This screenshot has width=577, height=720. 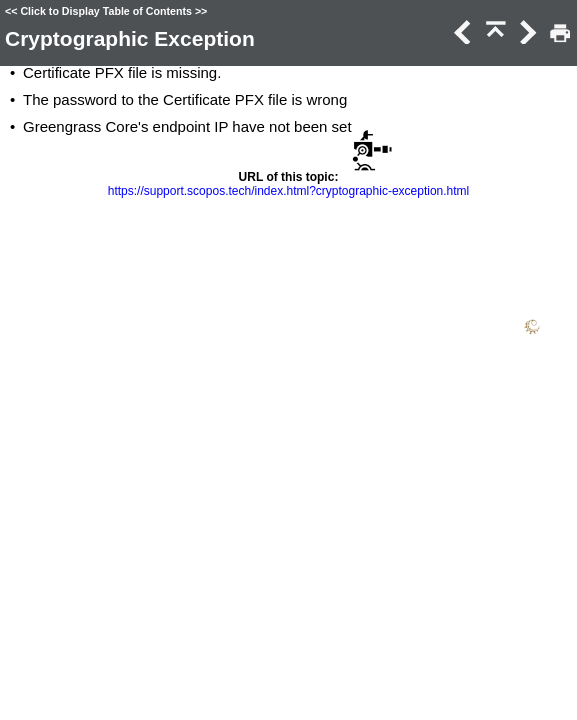 I want to click on select crescent blade weapon in game inventory, so click(x=532, y=327).